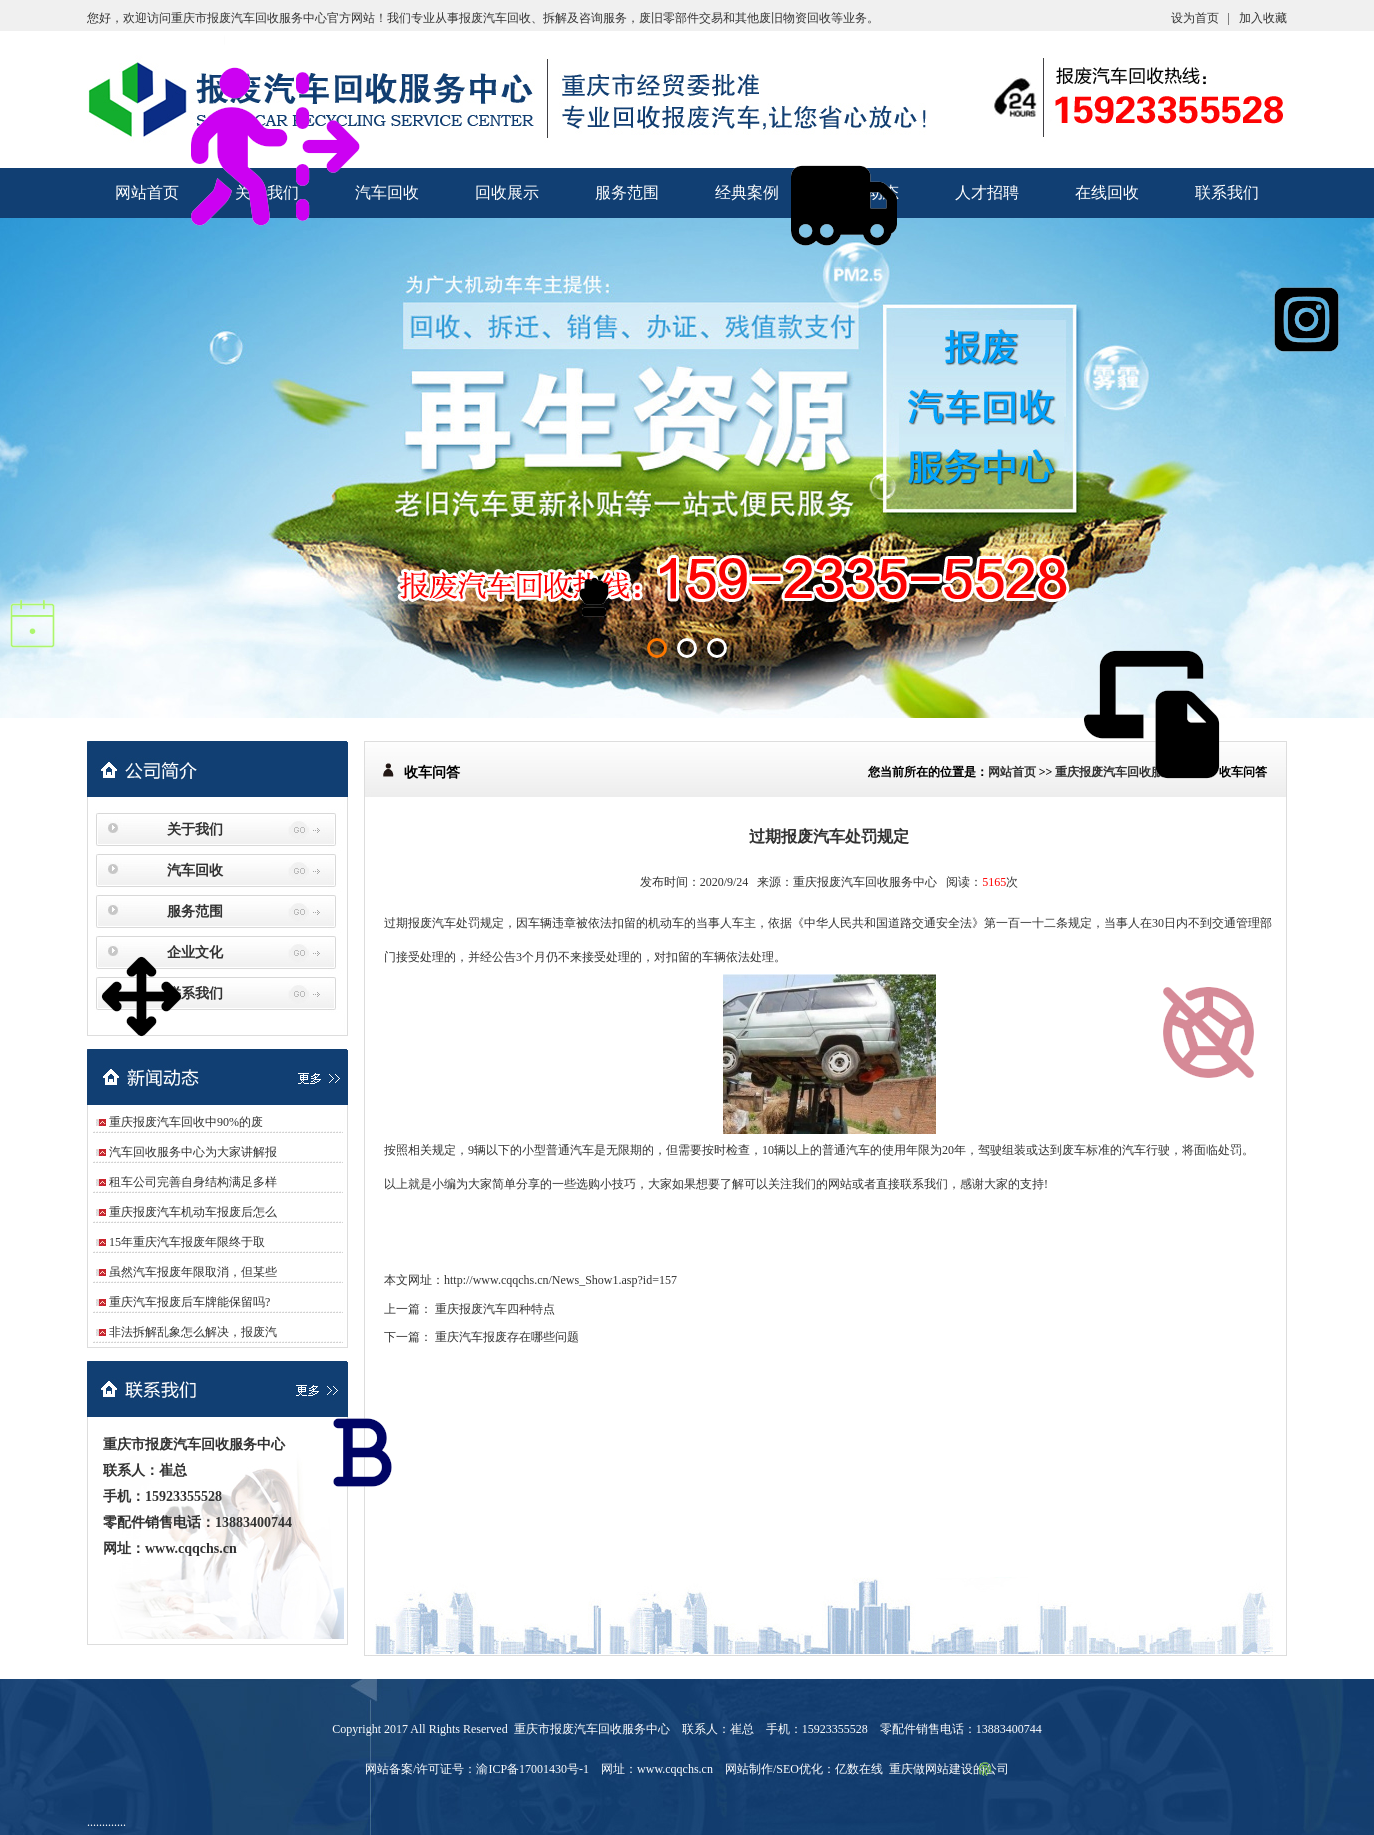  I want to click on indicates a fist bump or greeting gesture, so click(594, 597).